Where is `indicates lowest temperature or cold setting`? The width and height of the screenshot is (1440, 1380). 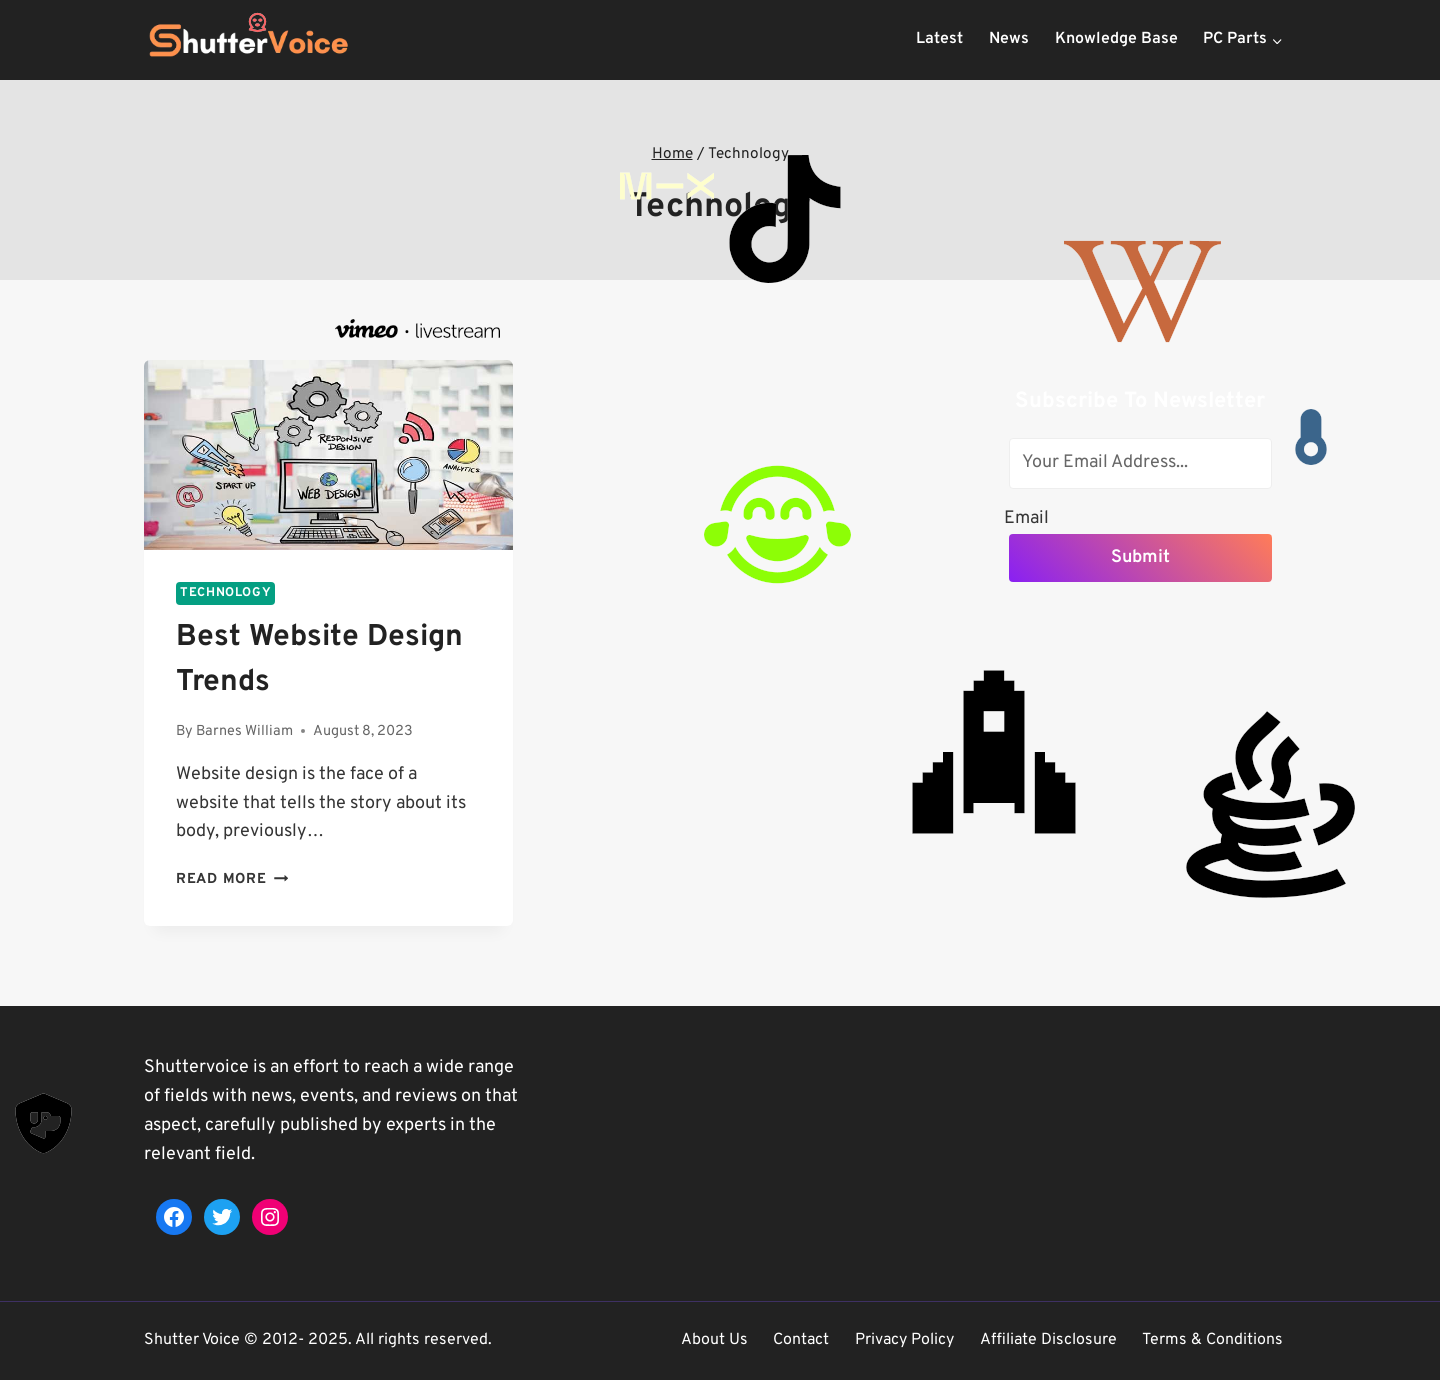 indicates lowest temperature or cold setting is located at coordinates (1311, 437).